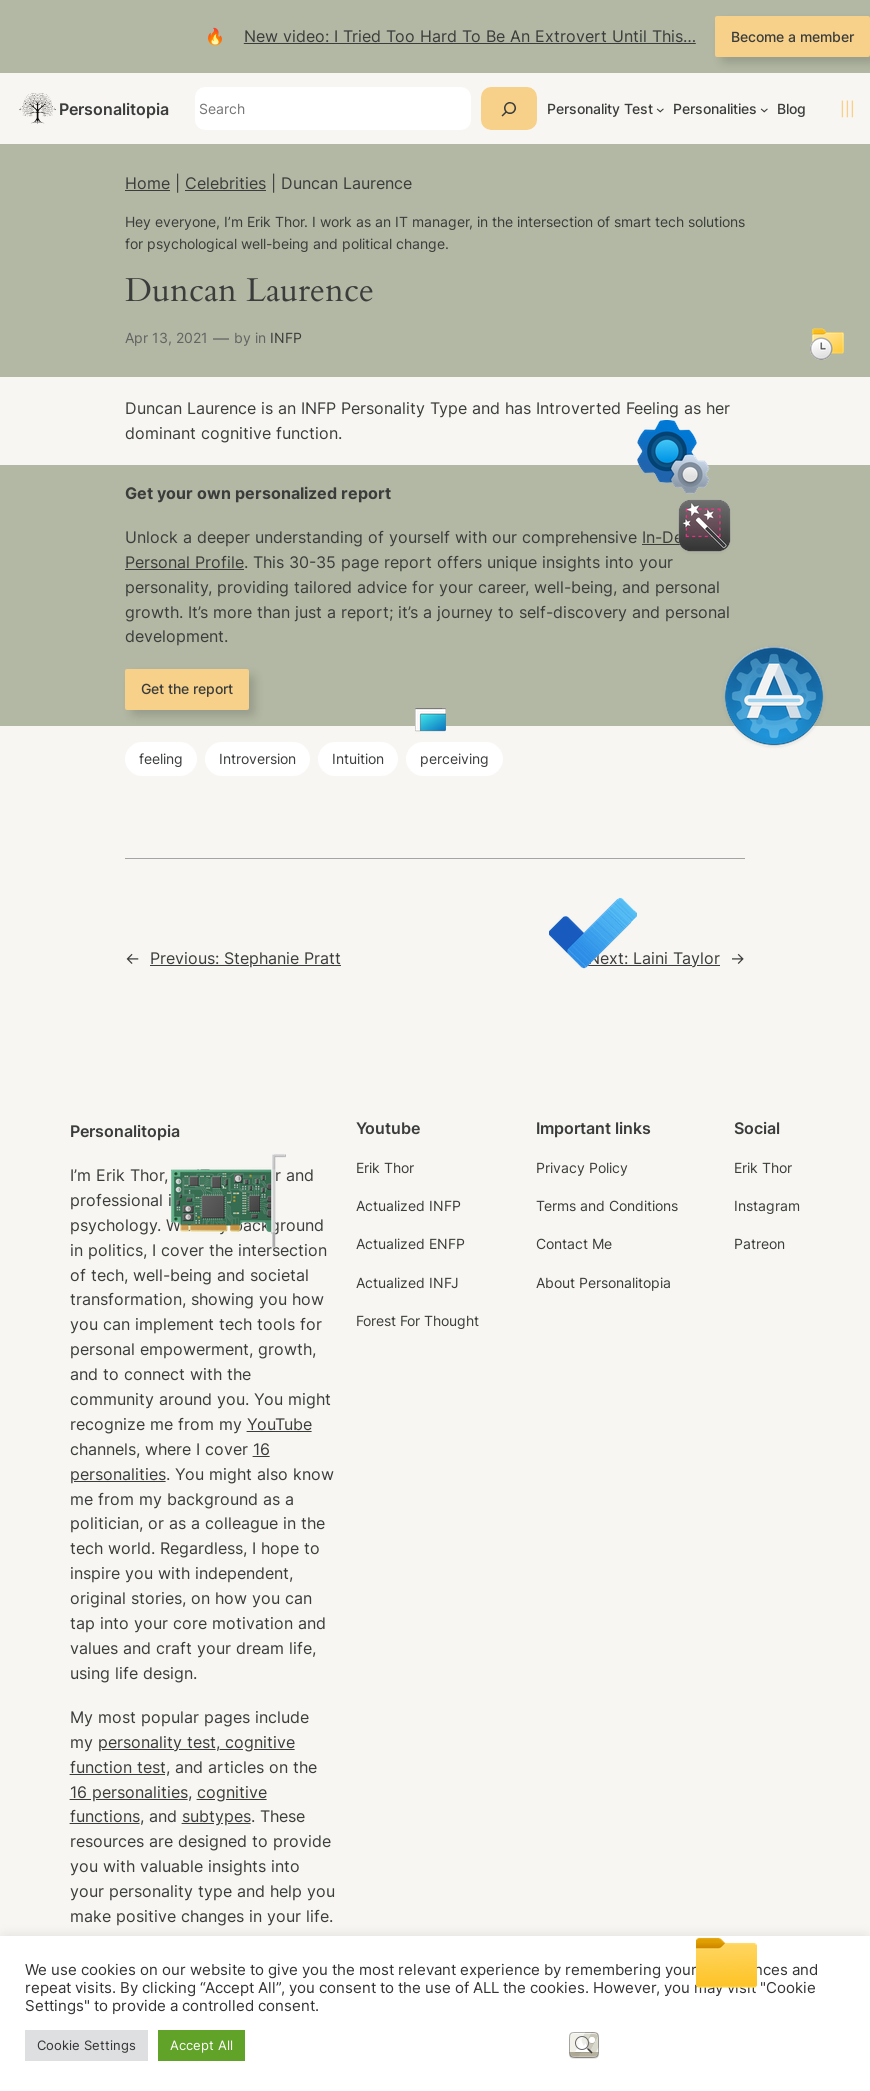 This screenshot has width=870, height=2091. What do you see at coordinates (774, 696) in the screenshot?
I see `open software properties or driver settings` at bounding box center [774, 696].